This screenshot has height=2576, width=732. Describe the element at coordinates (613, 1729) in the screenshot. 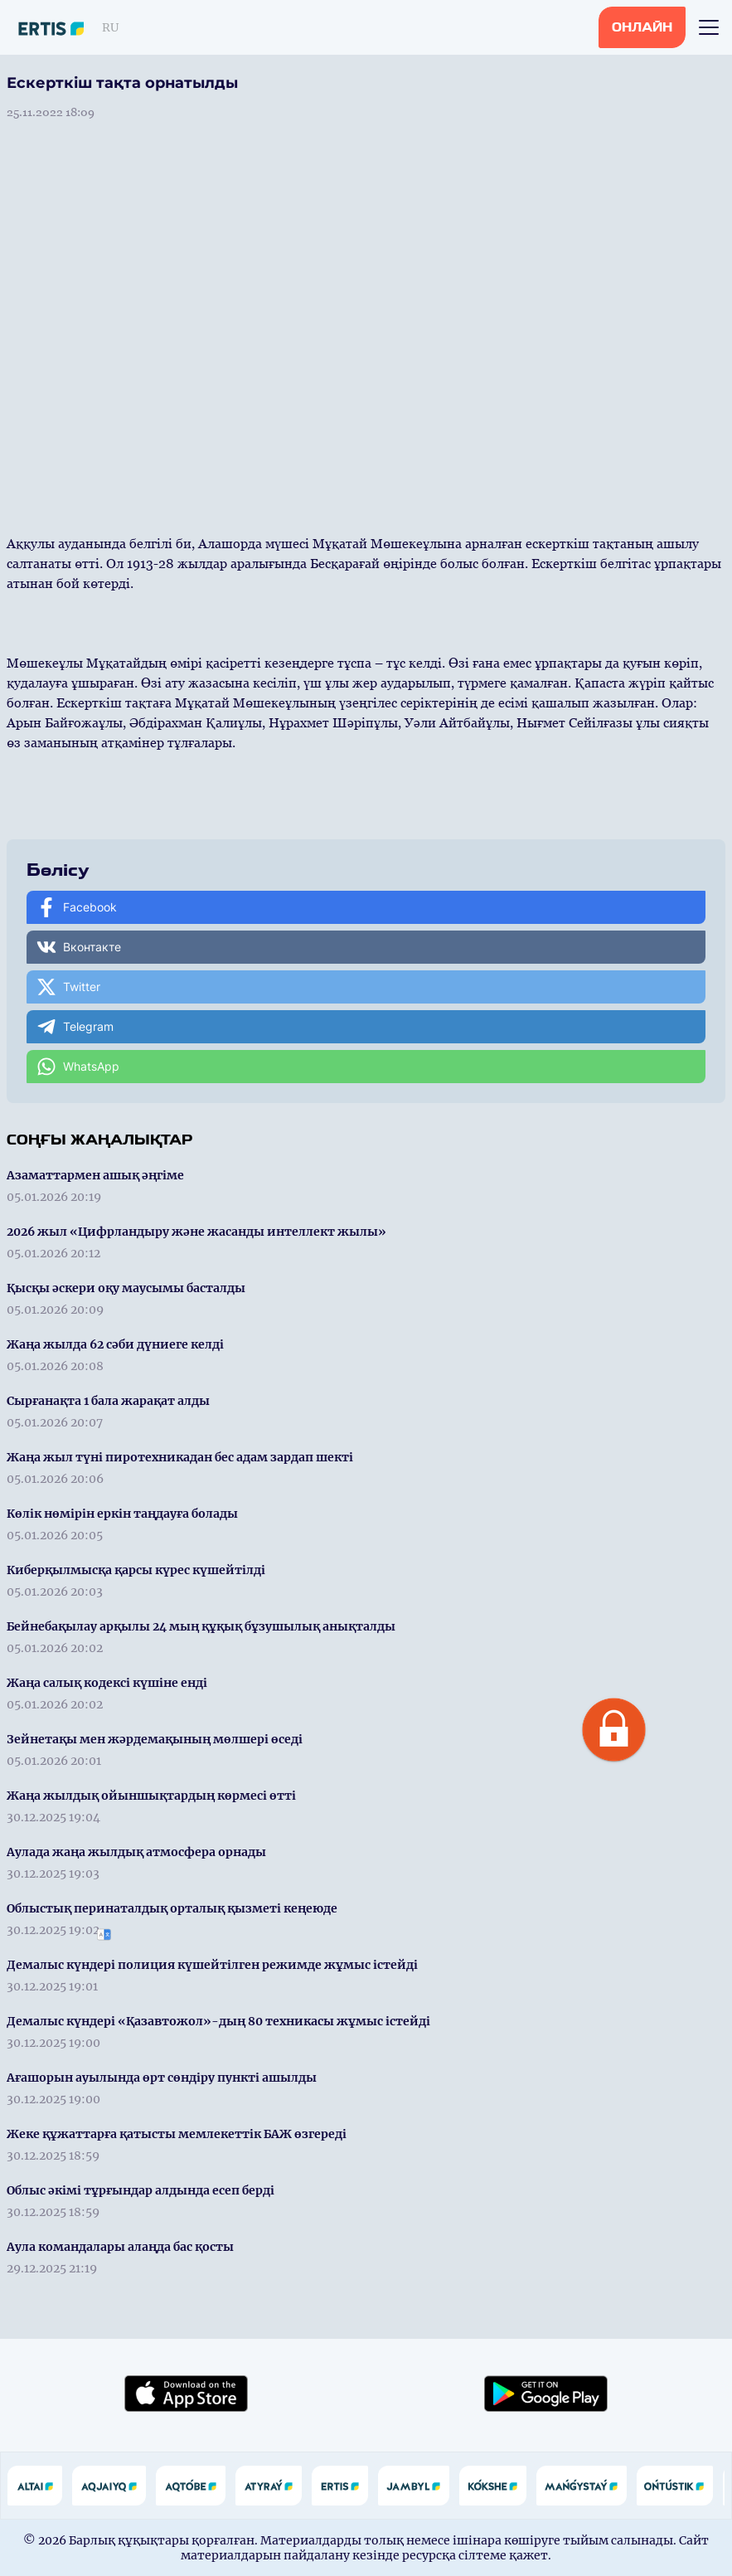

I see `lock screen brightness at current level` at that location.